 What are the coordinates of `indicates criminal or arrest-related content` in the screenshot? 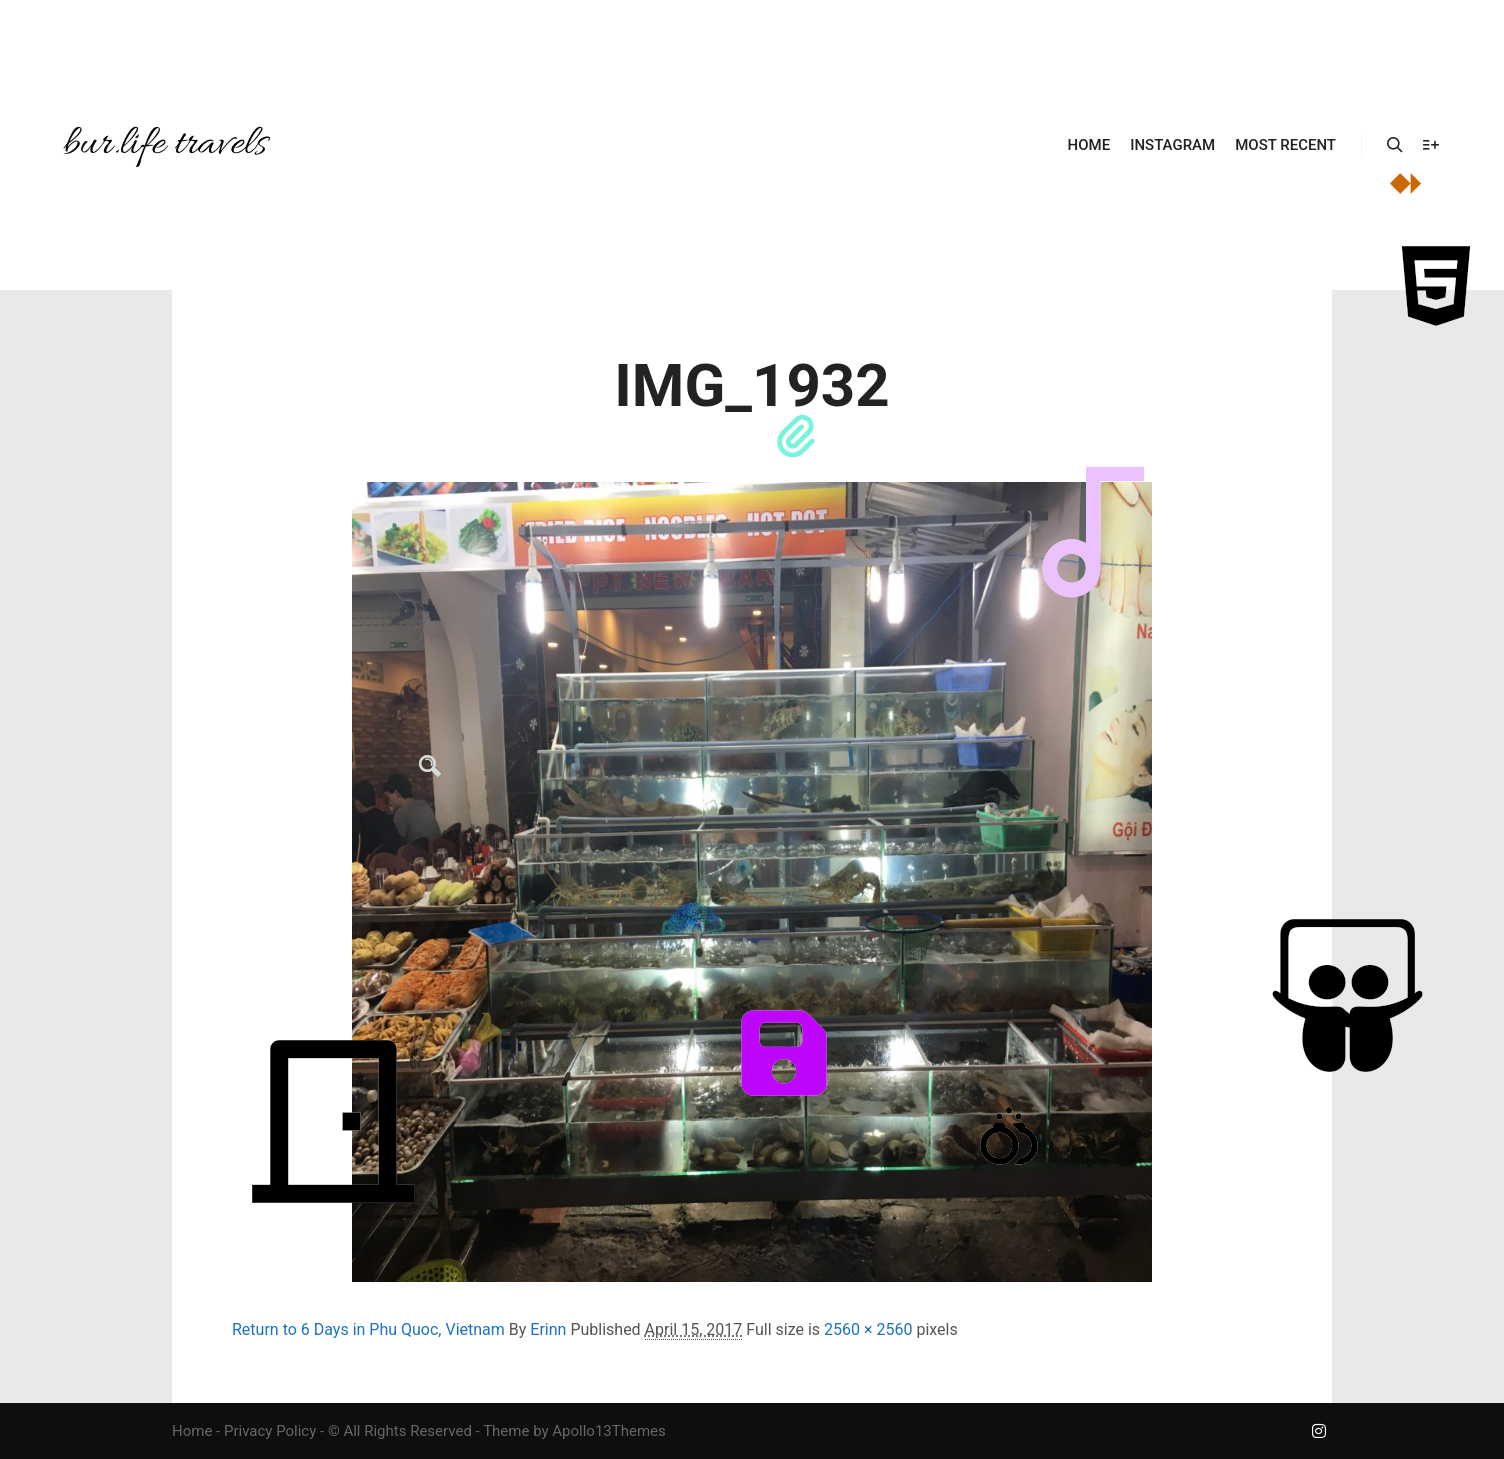 It's located at (1009, 1139).